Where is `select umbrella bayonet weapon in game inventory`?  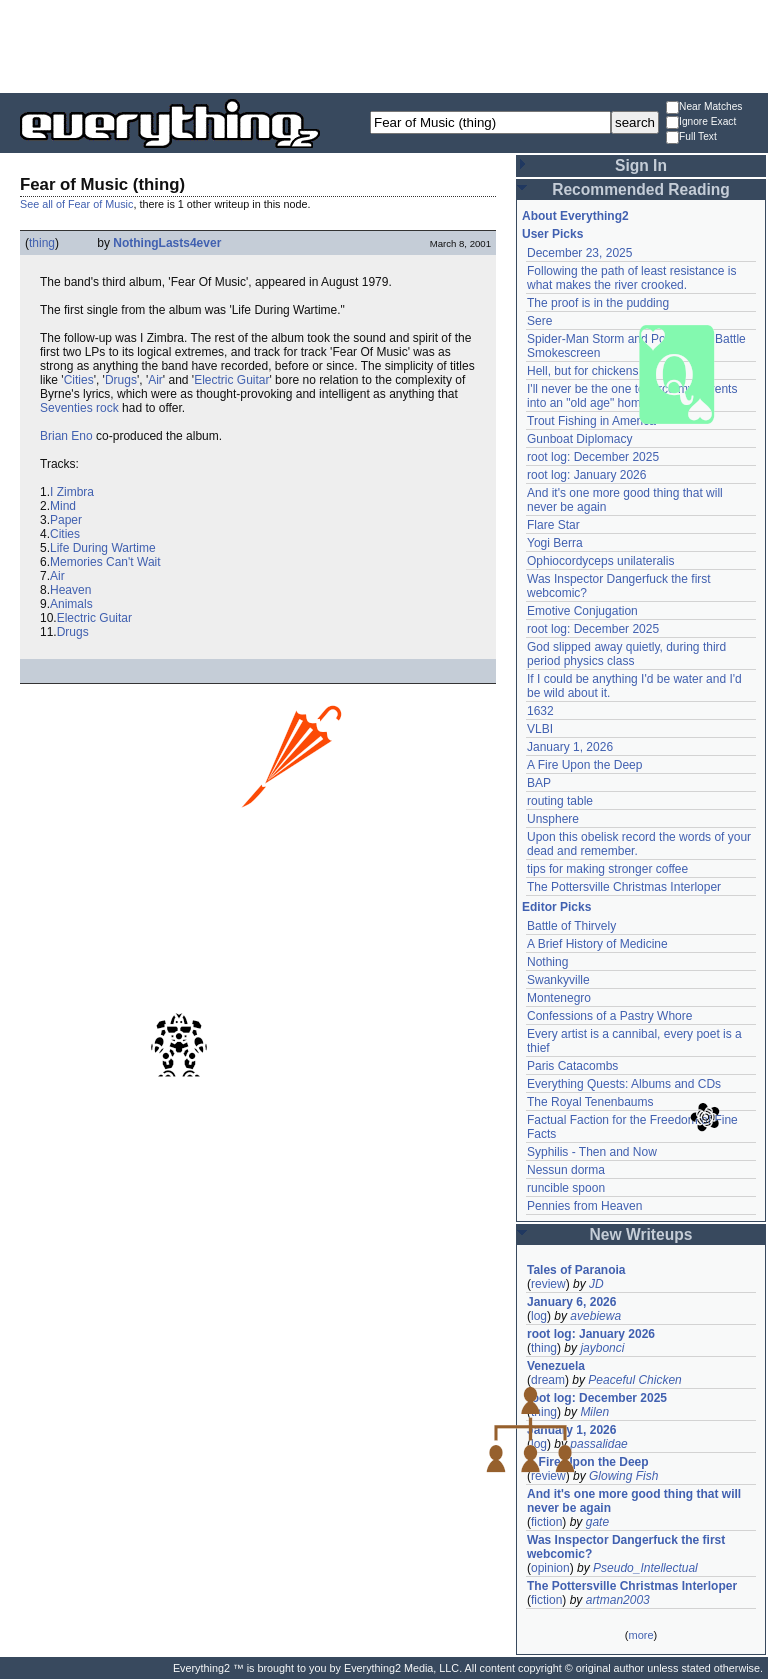
select umbrella bayonet weapon in game inventory is located at coordinates (290, 757).